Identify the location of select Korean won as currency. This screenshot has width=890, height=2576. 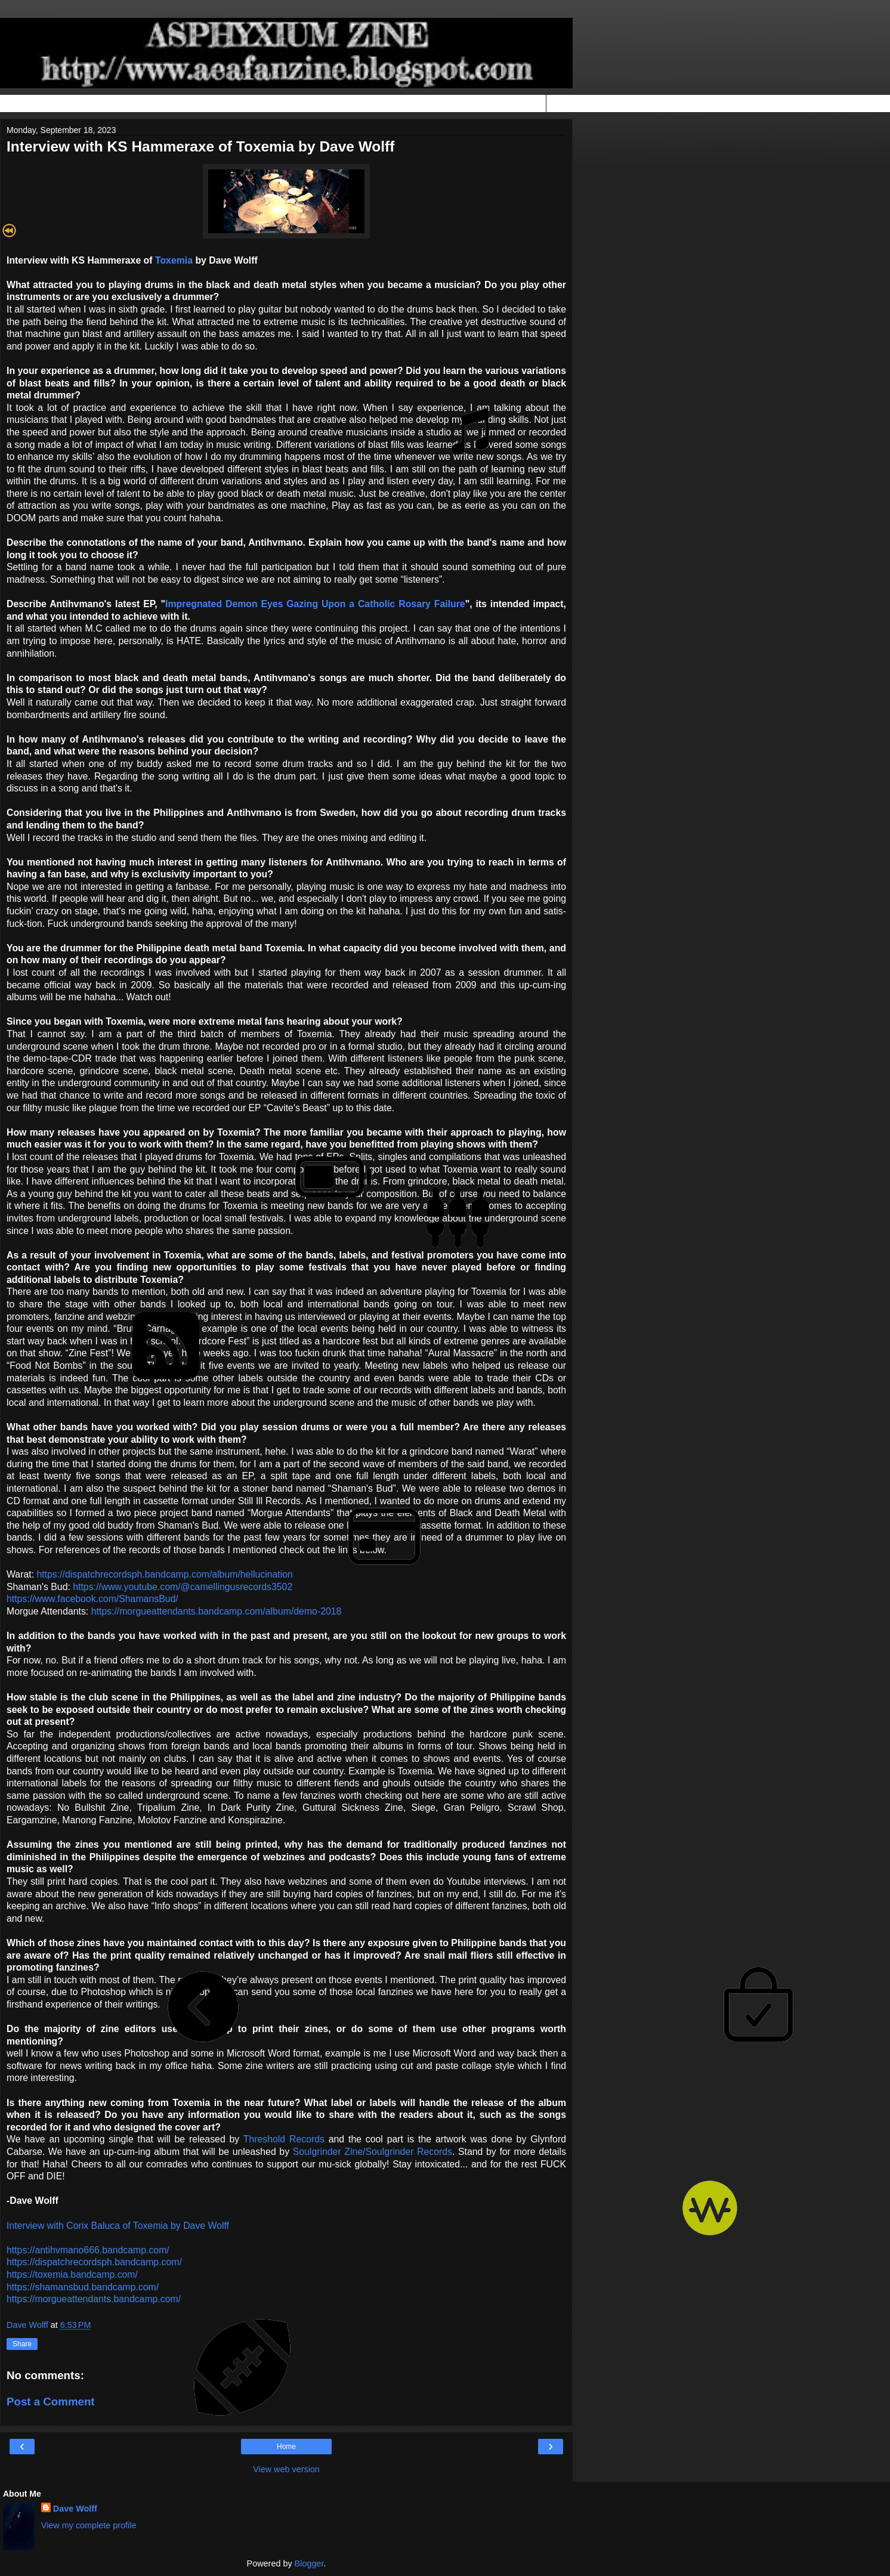
(710, 2208).